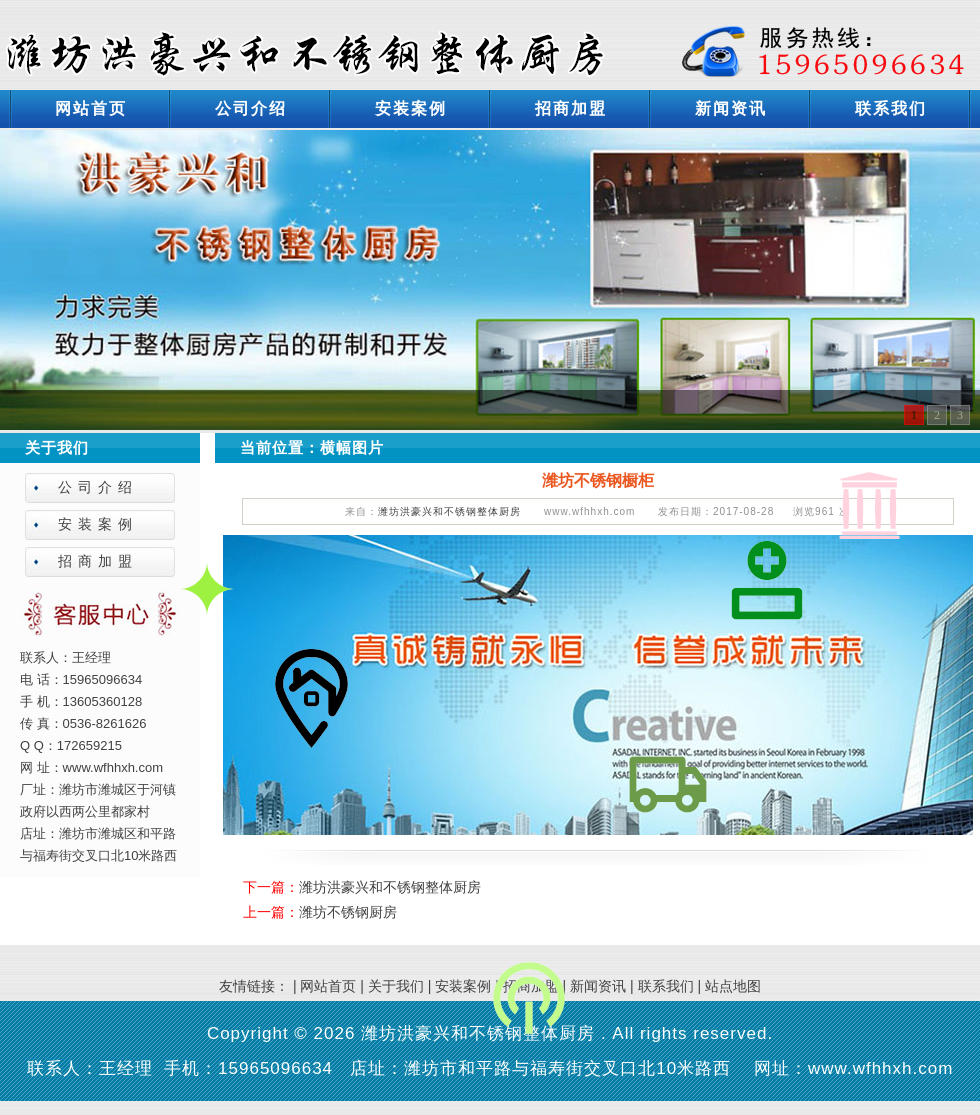  Describe the element at coordinates (207, 589) in the screenshot. I see `open Google Gemini AI assistant` at that location.